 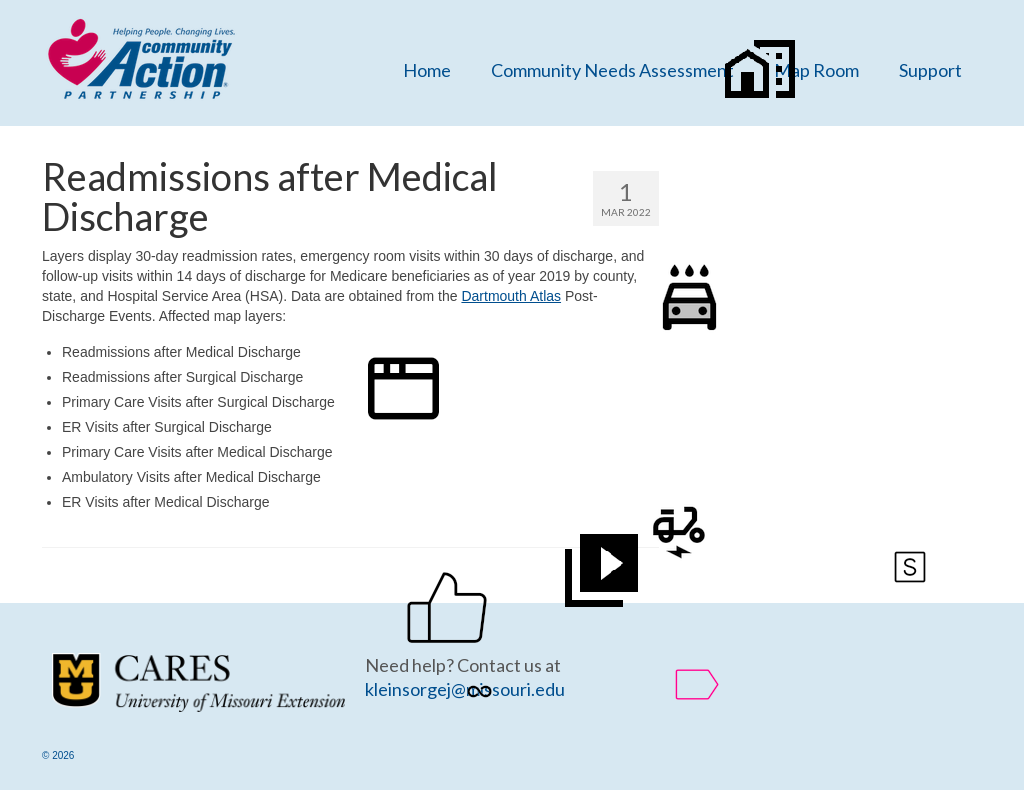 I want to click on add a tag or label to an item, so click(x=695, y=684).